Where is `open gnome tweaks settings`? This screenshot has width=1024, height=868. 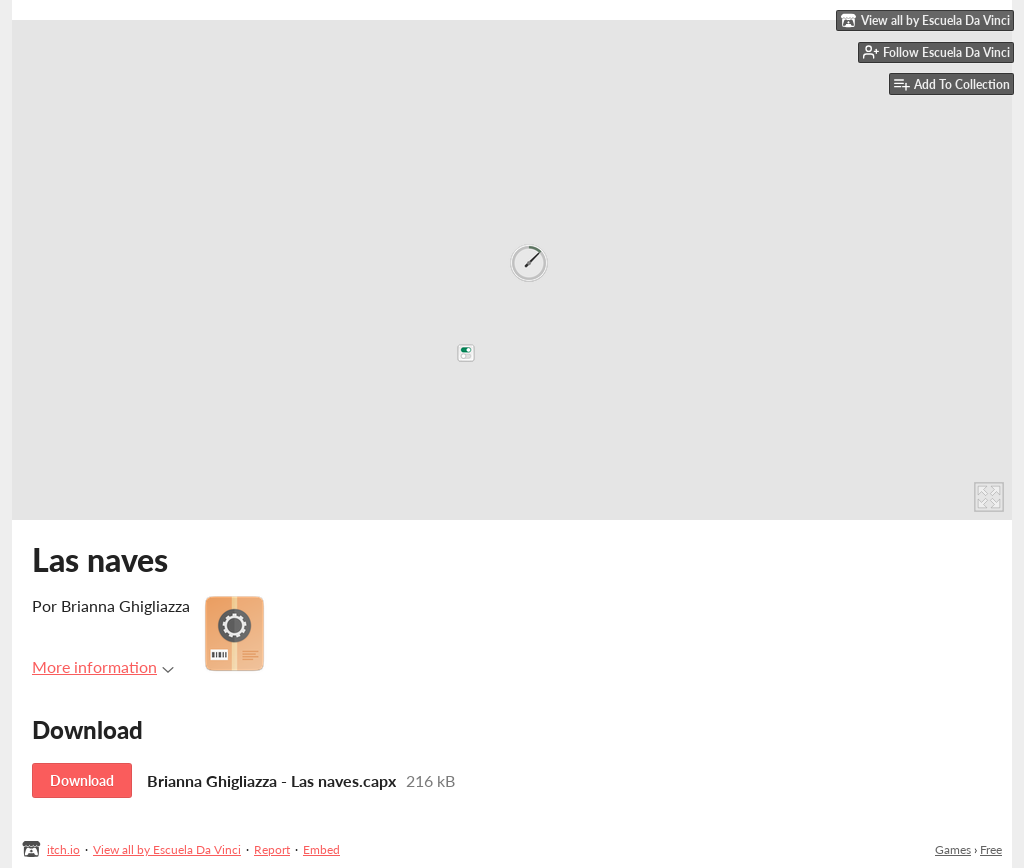 open gnome tweaks settings is located at coordinates (466, 353).